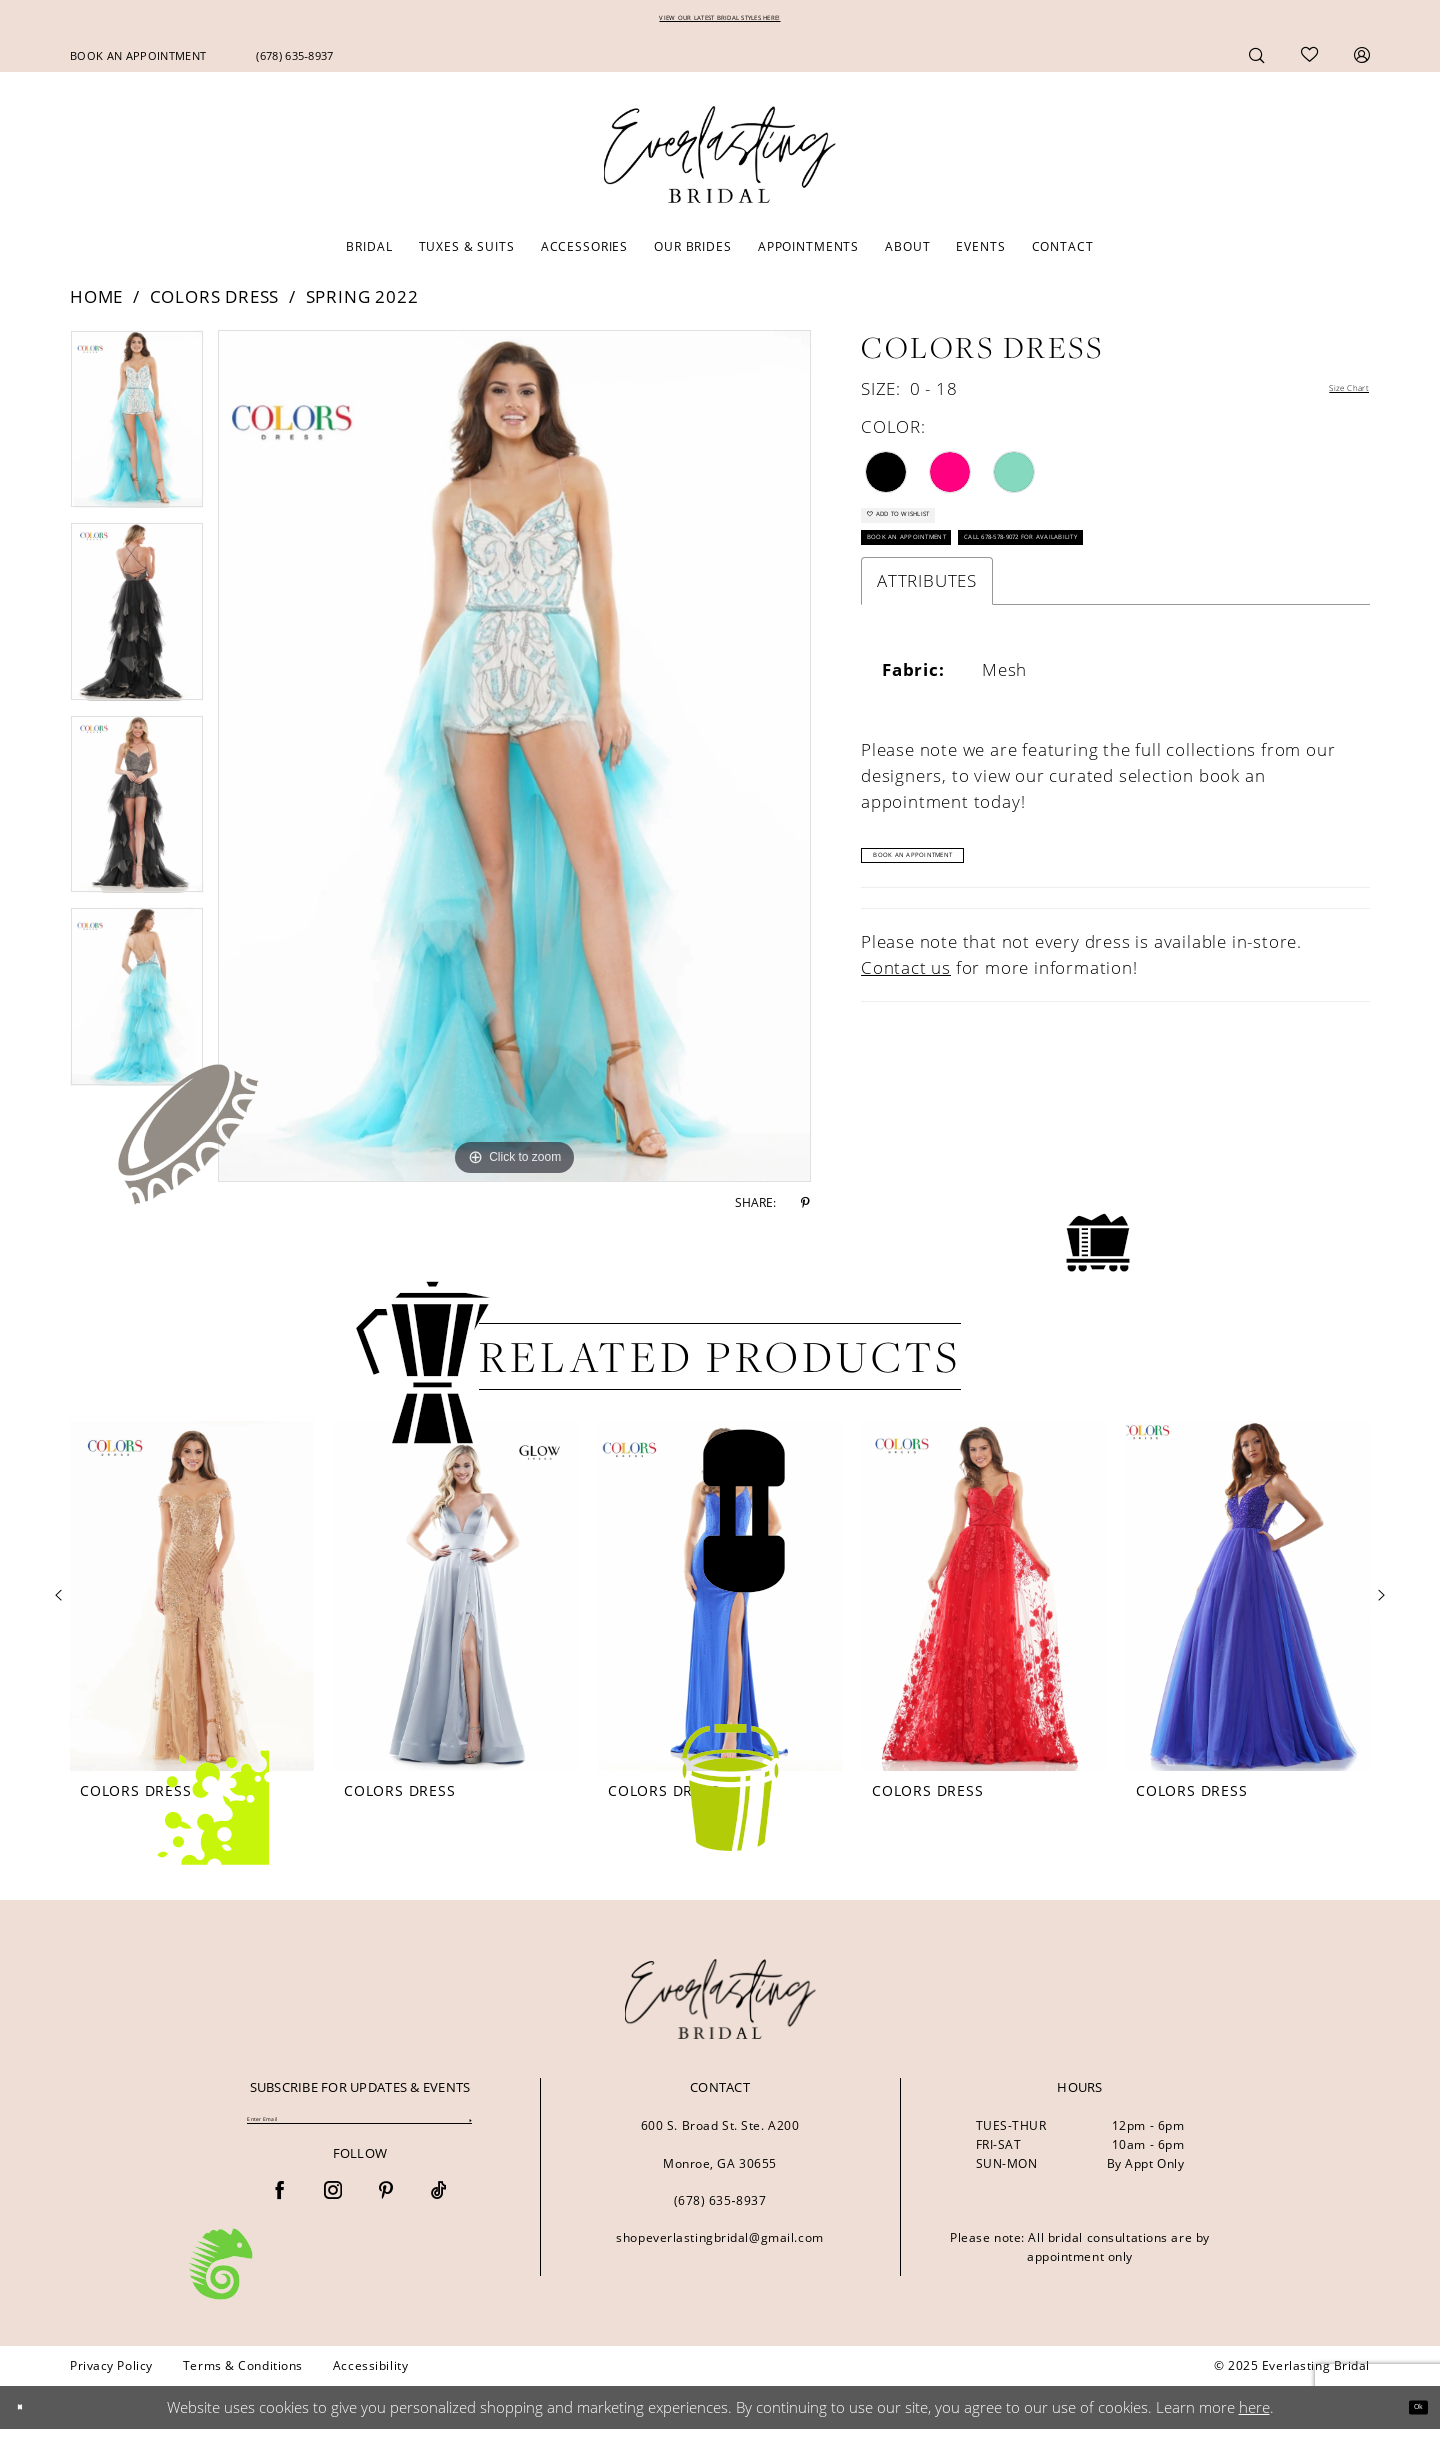 This screenshot has height=2438, width=1440. Describe the element at coordinates (432, 1362) in the screenshot. I see `browse coffee brewing recipes` at that location.